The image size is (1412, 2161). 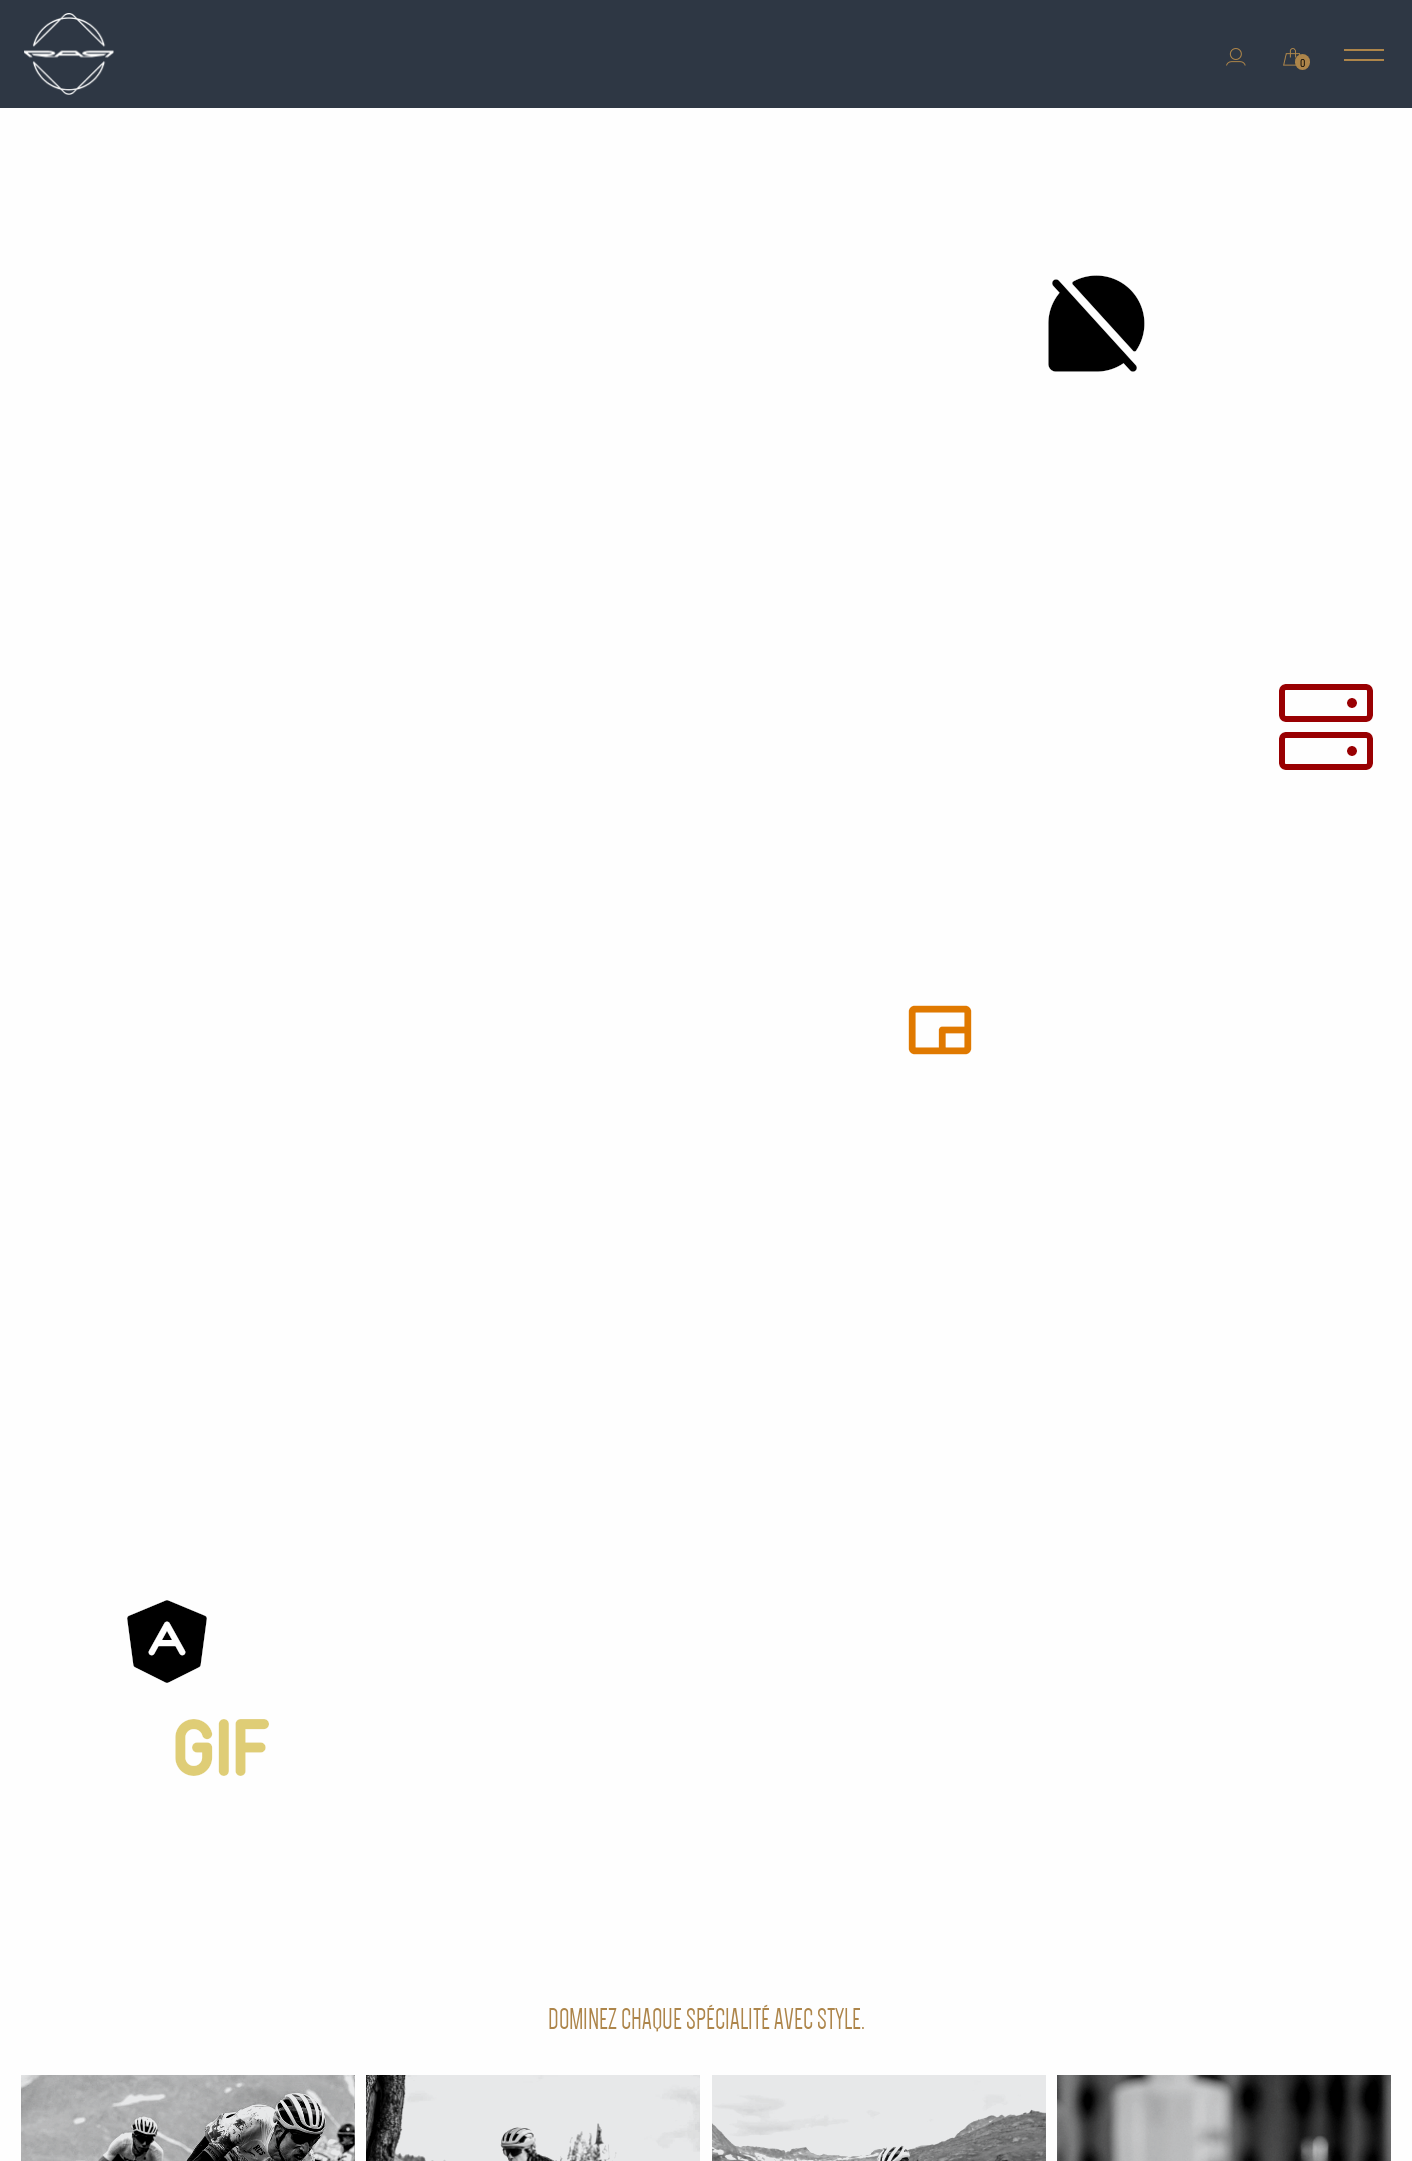 I want to click on access storage or server settings, so click(x=1326, y=727).